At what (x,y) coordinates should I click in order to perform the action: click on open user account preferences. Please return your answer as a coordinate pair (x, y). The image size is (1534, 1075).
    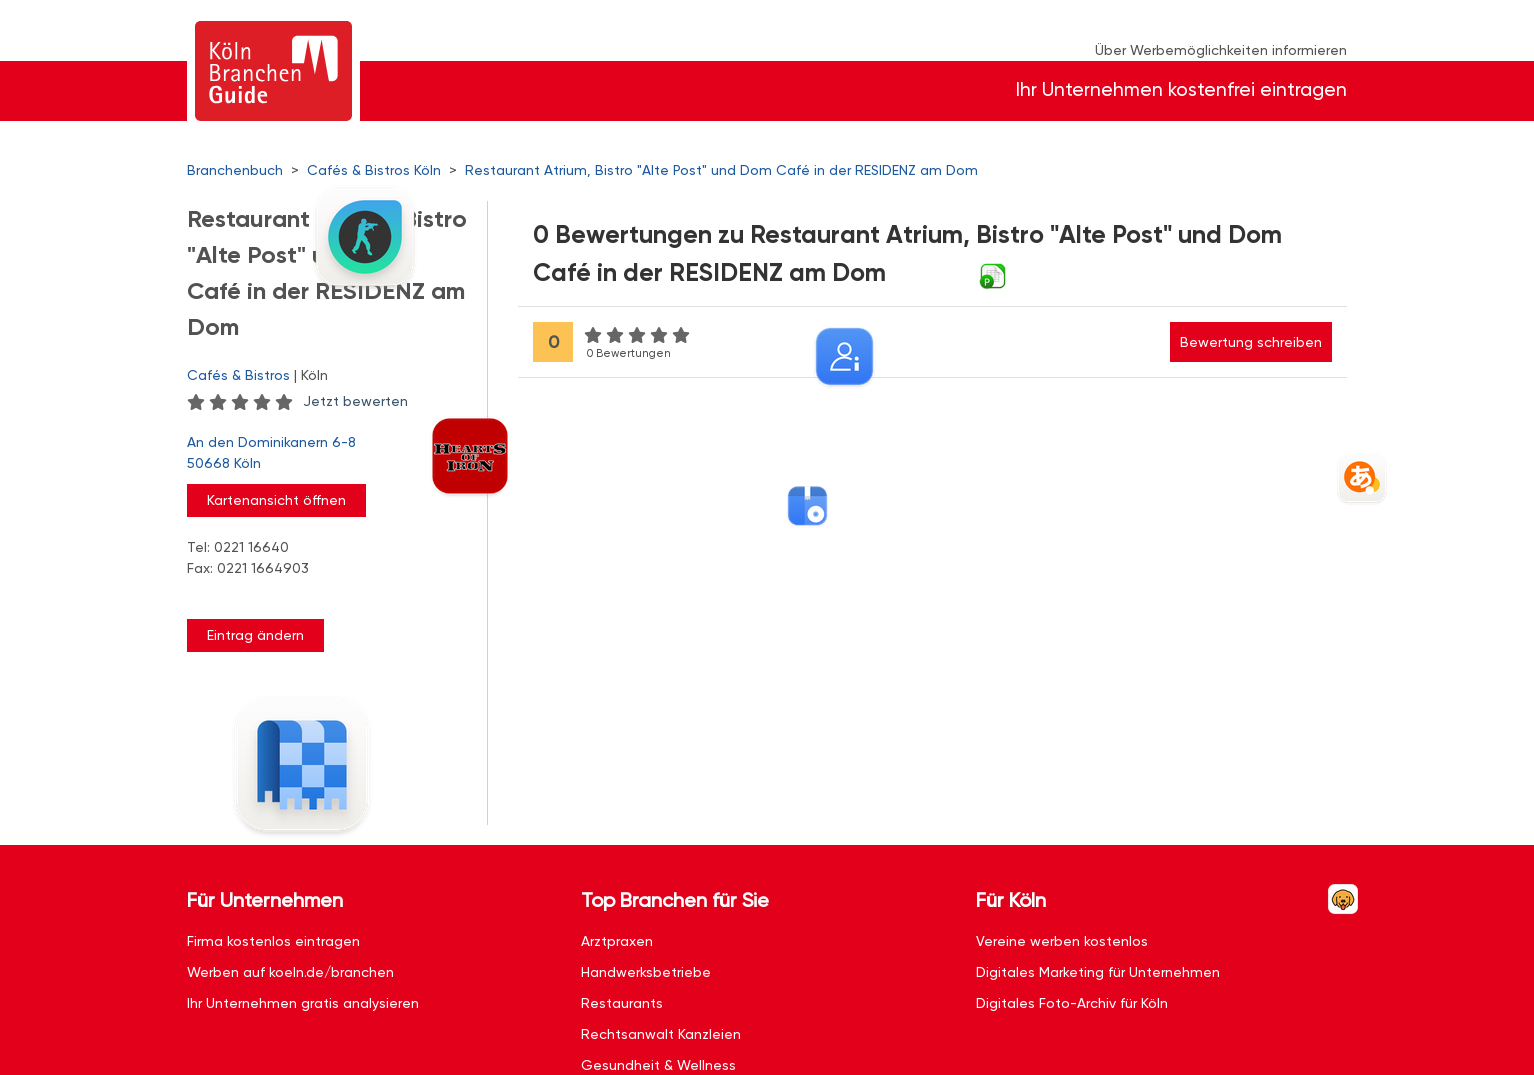
    Looking at the image, I should click on (844, 357).